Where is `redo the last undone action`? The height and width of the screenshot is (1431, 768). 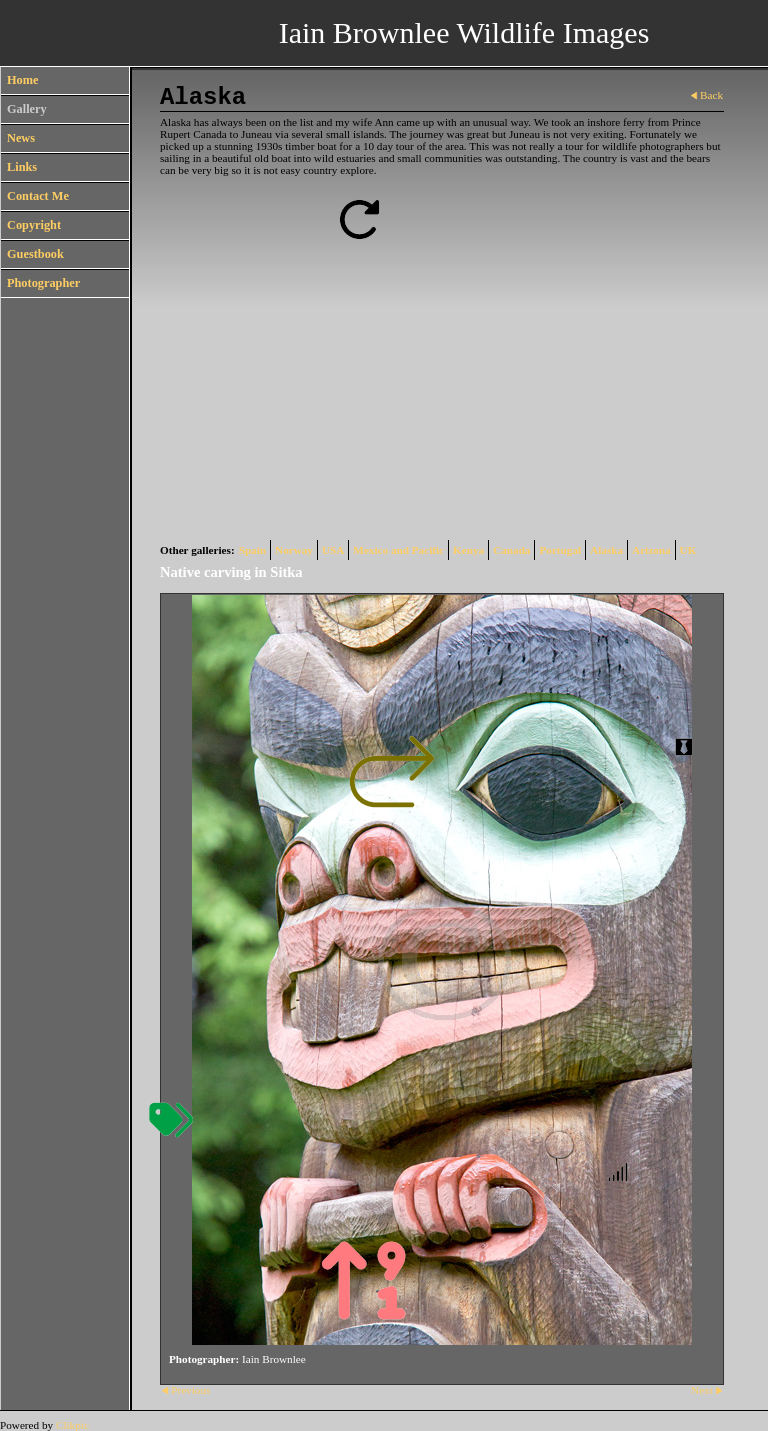 redo the last undone action is located at coordinates (359, 219).